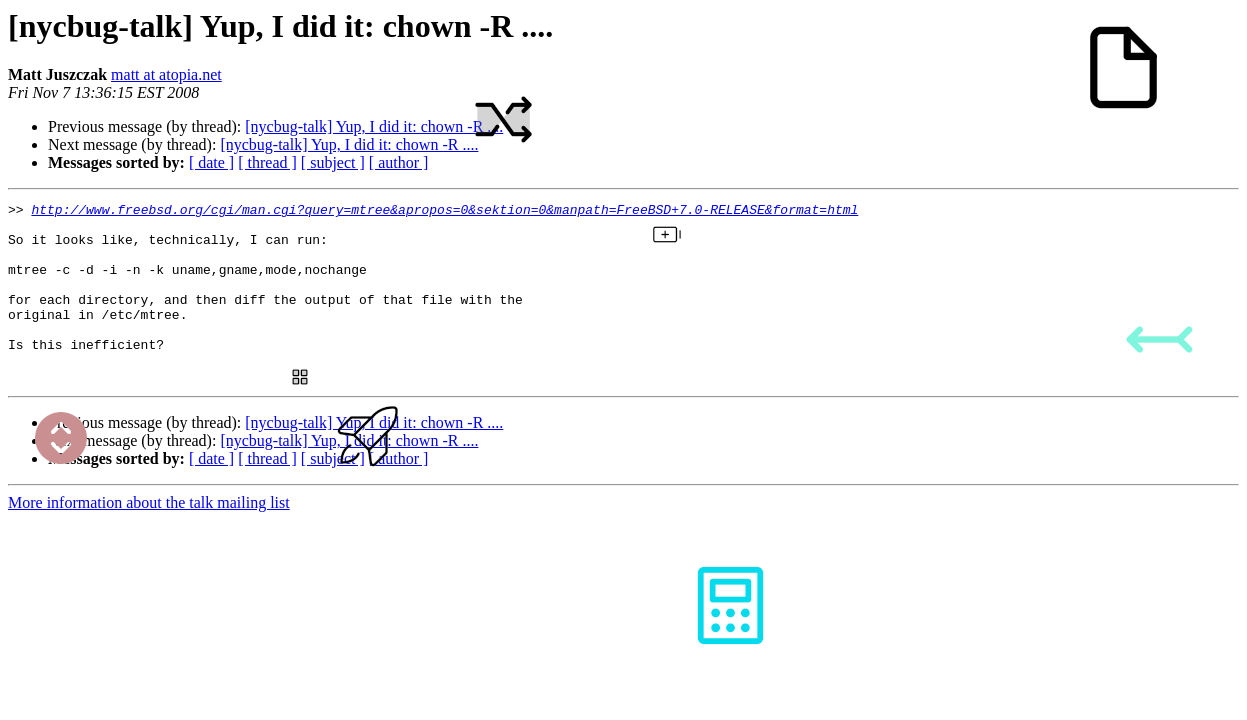 The width and height of the screenshot is (1247, 720). What do you see at coordinates (369, 435) in the screenshot?
I see `launch or deploy a project` at bounding box center [369, 435].